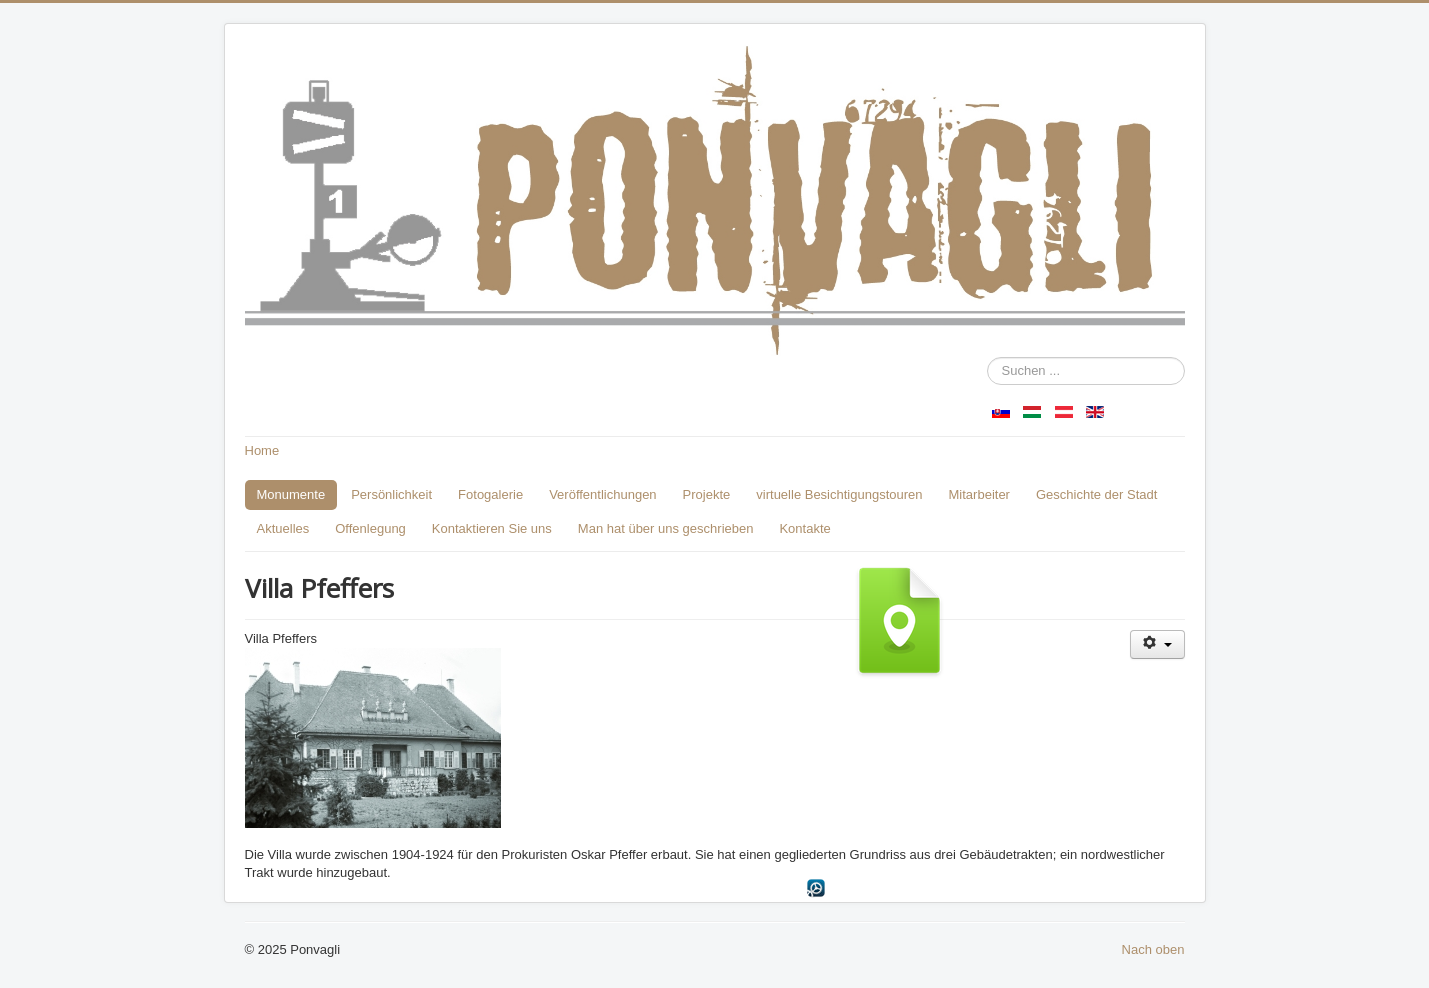 This screenshot has width=1429, height=988. I want to click on open Steam client settings, so click(816, 888).